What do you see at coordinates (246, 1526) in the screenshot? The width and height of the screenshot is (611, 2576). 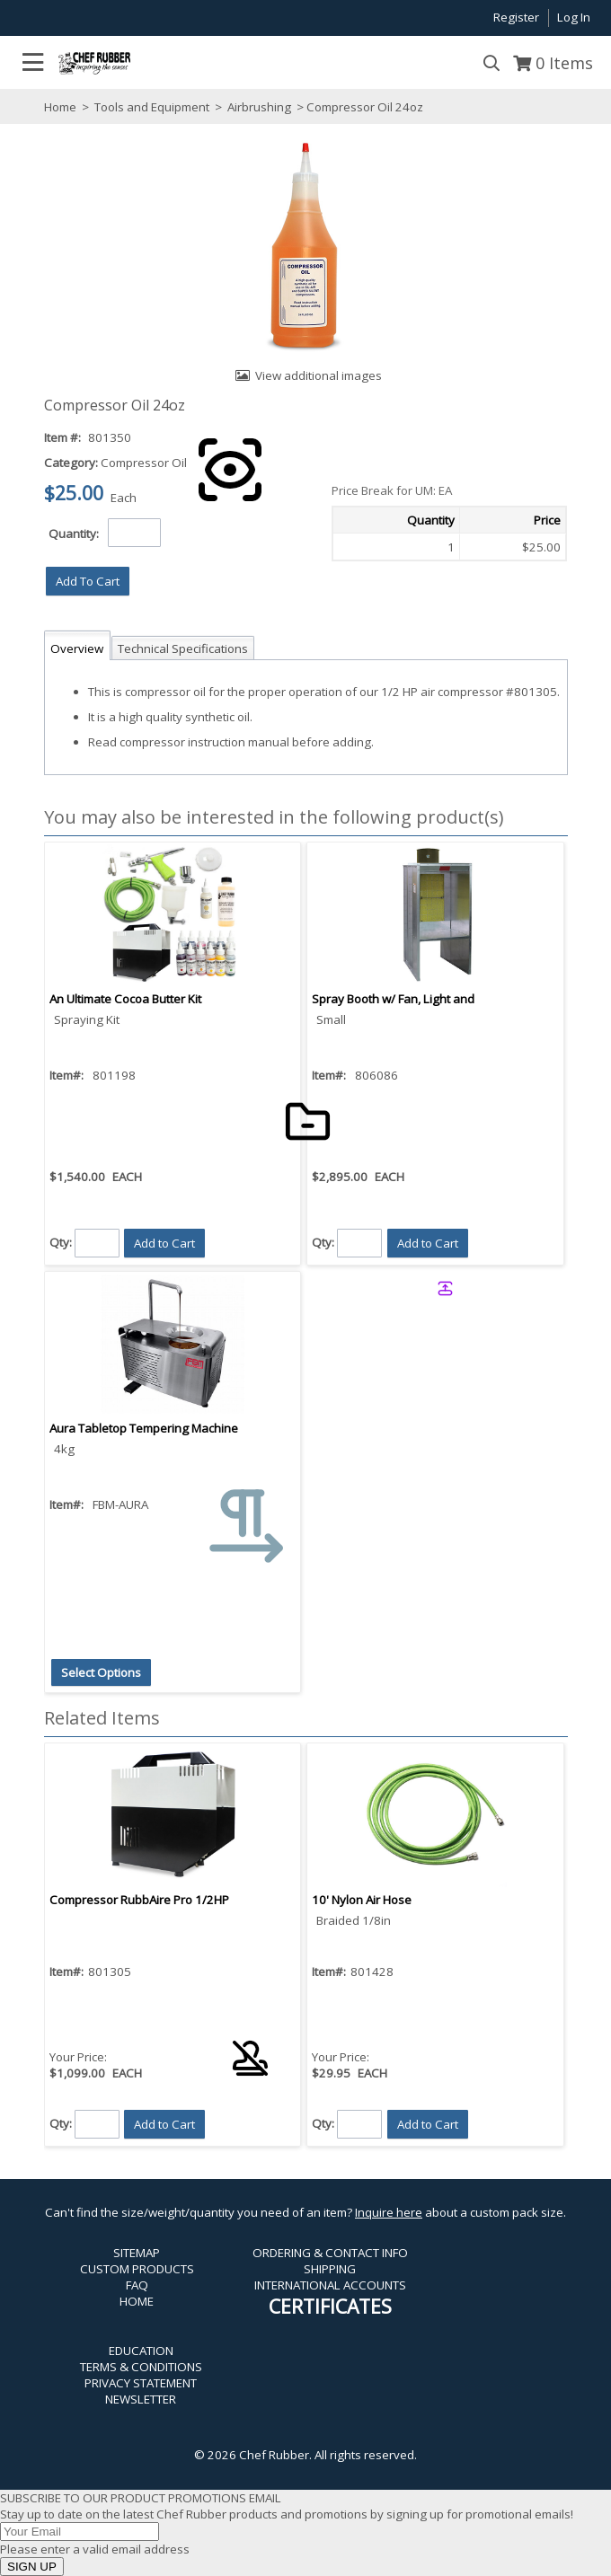 I see `move paragraph to the right` at bounding box center [246, 1526].